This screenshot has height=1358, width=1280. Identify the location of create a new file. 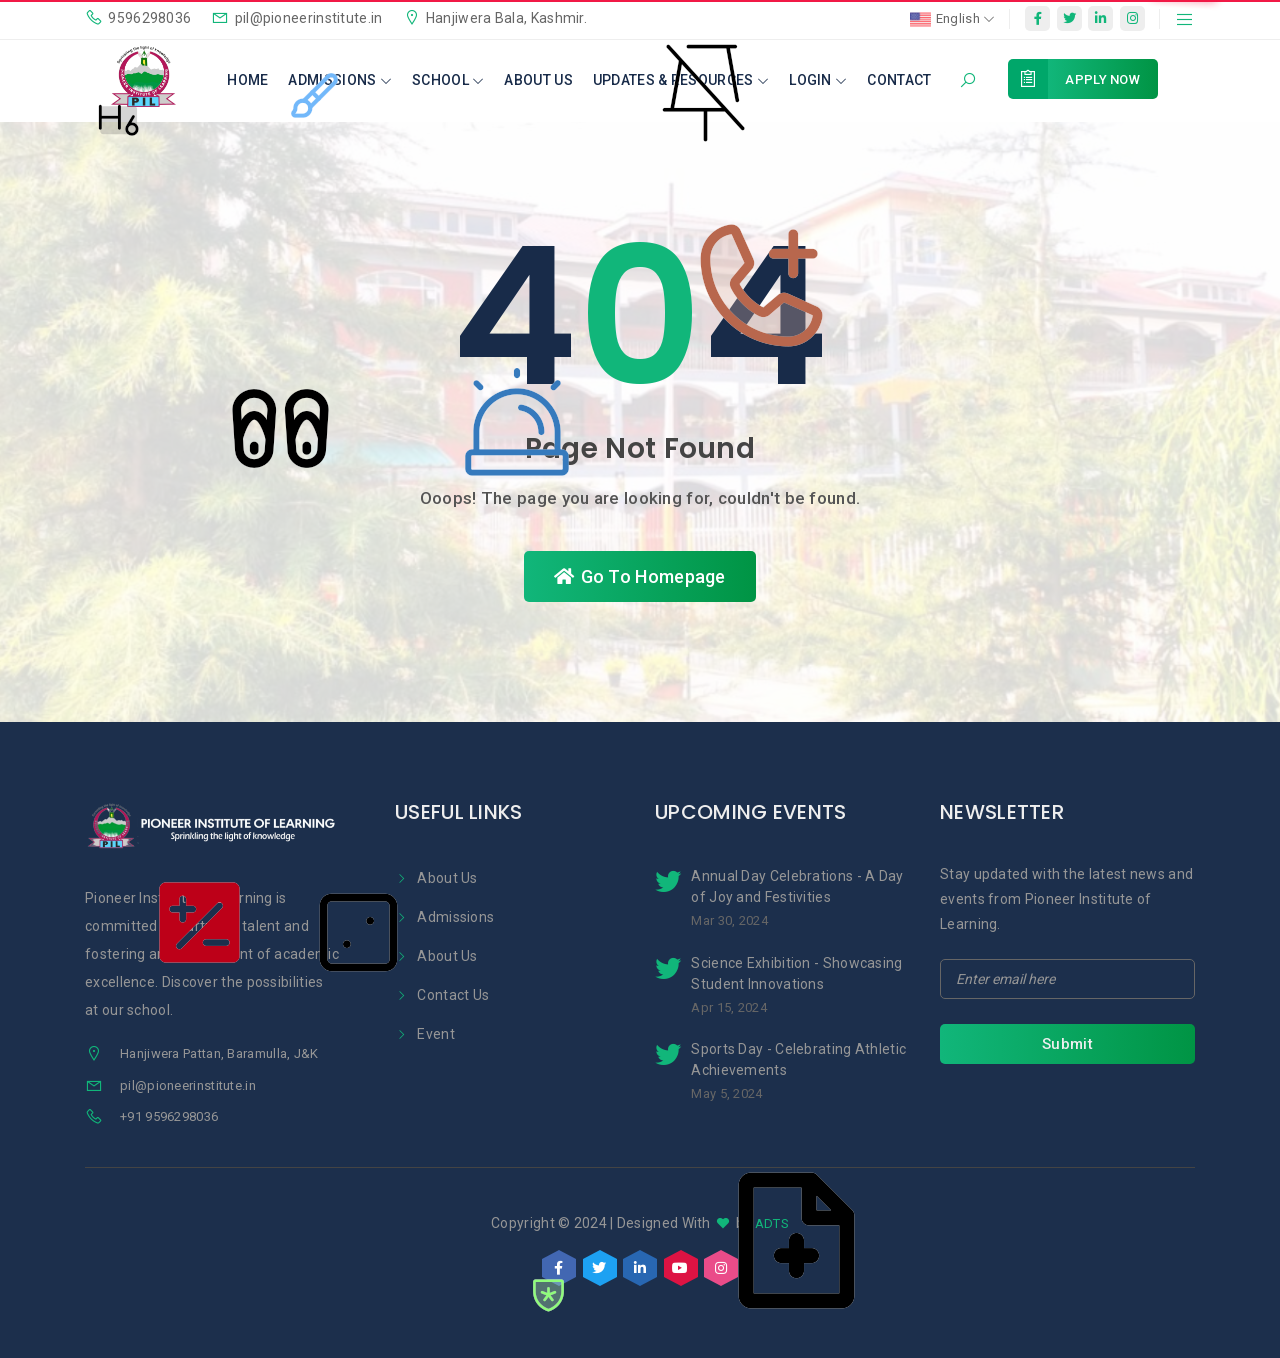
(796, 1240).